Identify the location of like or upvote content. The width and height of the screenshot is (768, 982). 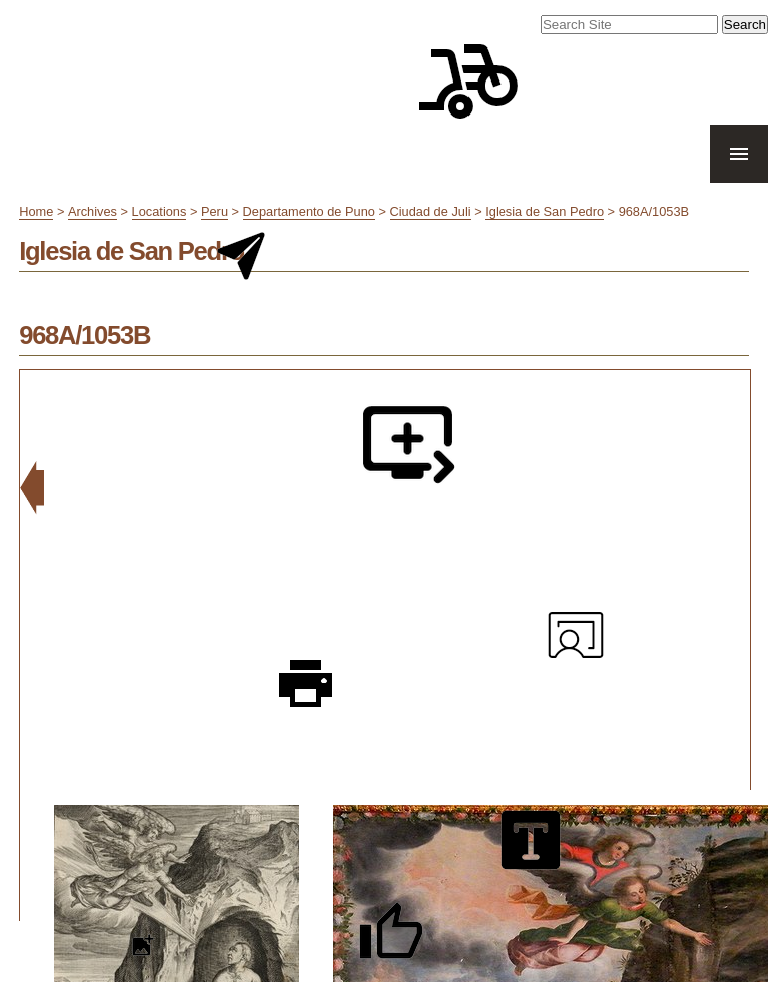
(391, 933).